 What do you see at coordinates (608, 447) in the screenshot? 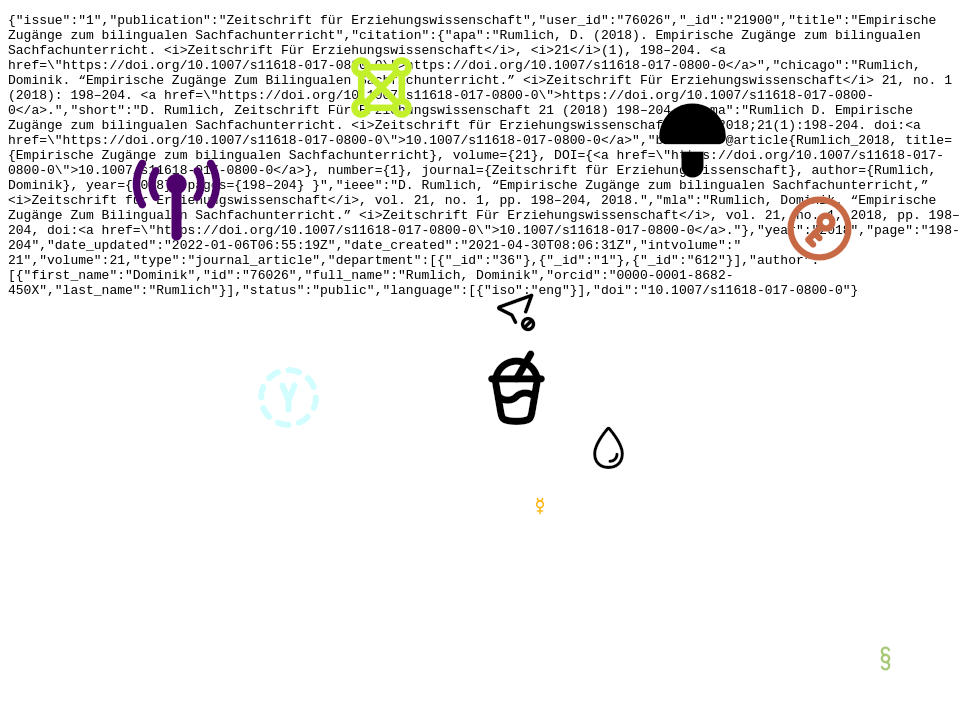
I see `indicates water or hydration tracking` at bounding box center [608, 447].